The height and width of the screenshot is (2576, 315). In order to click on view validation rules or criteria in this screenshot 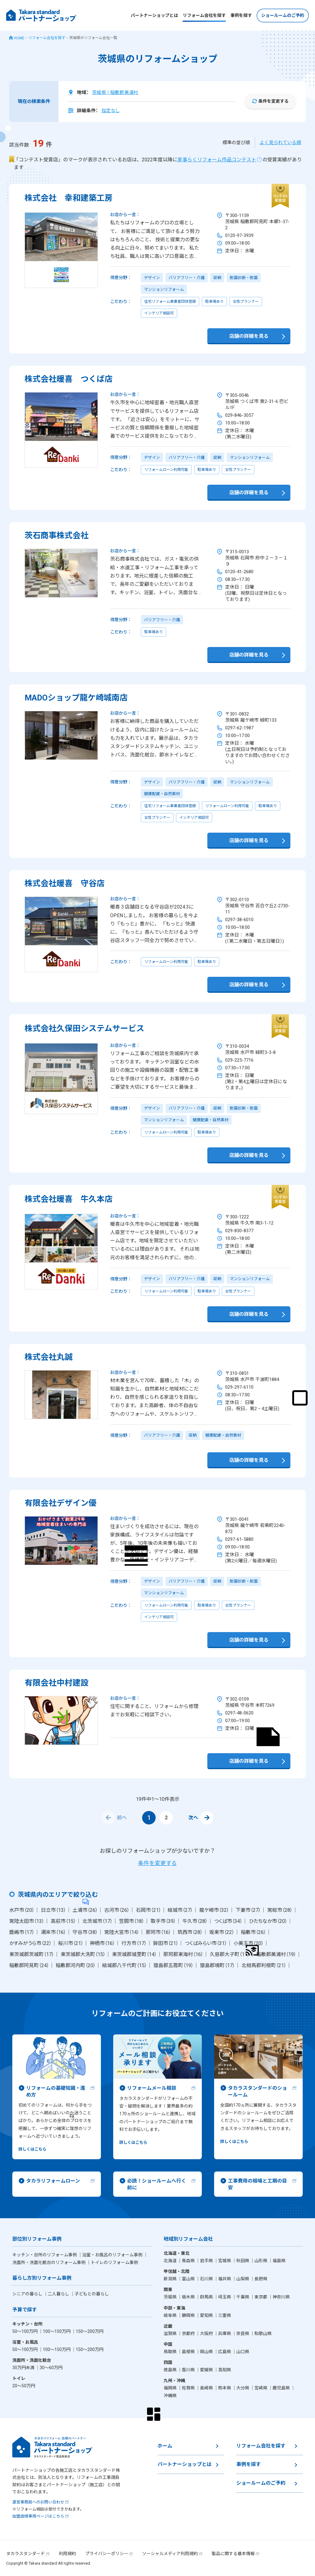, I will do `click(72, 2116)`.